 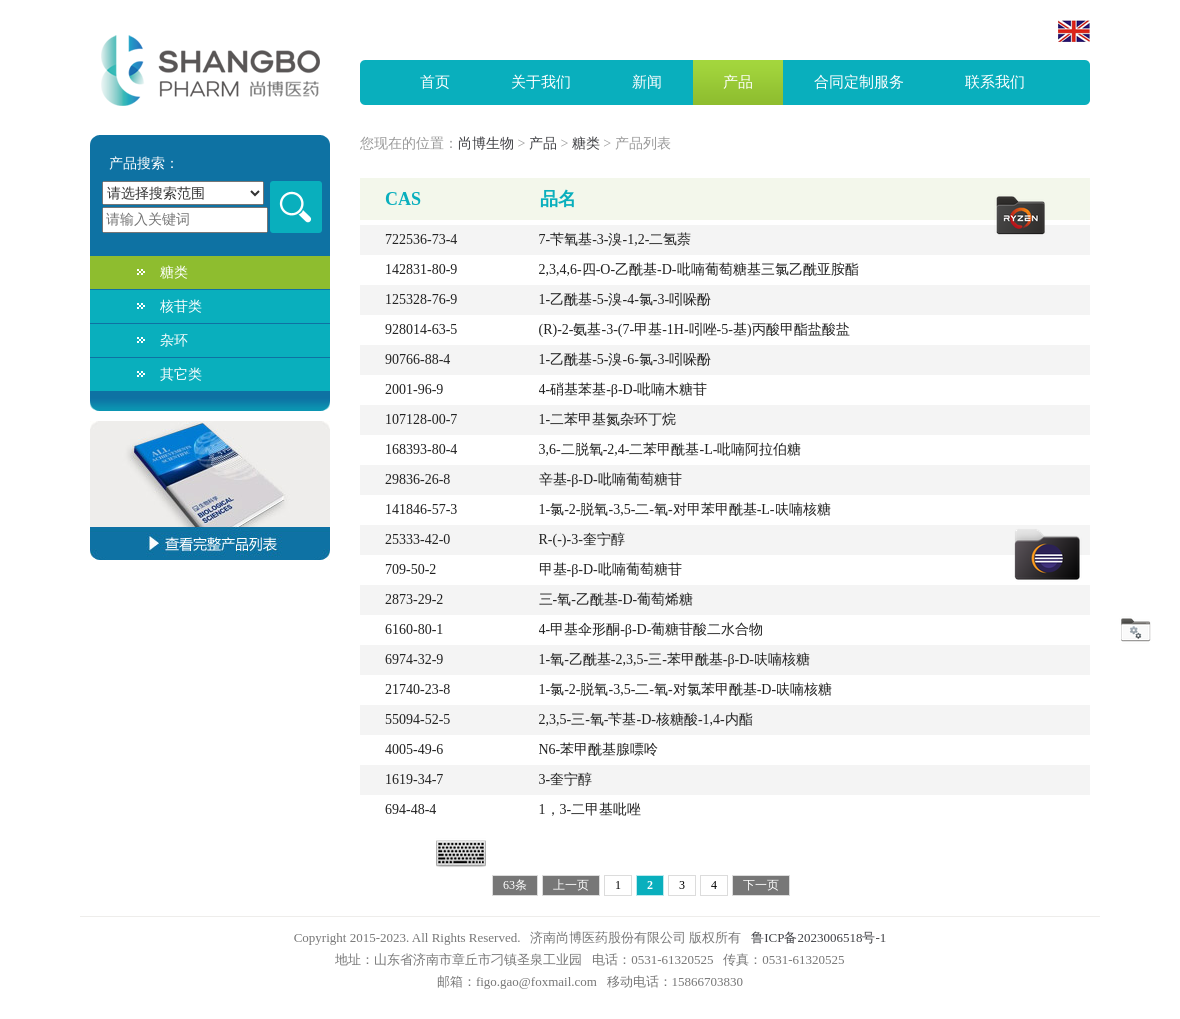 I want to click on open eclipse IDE project folder, so click(x=1047, y=556).